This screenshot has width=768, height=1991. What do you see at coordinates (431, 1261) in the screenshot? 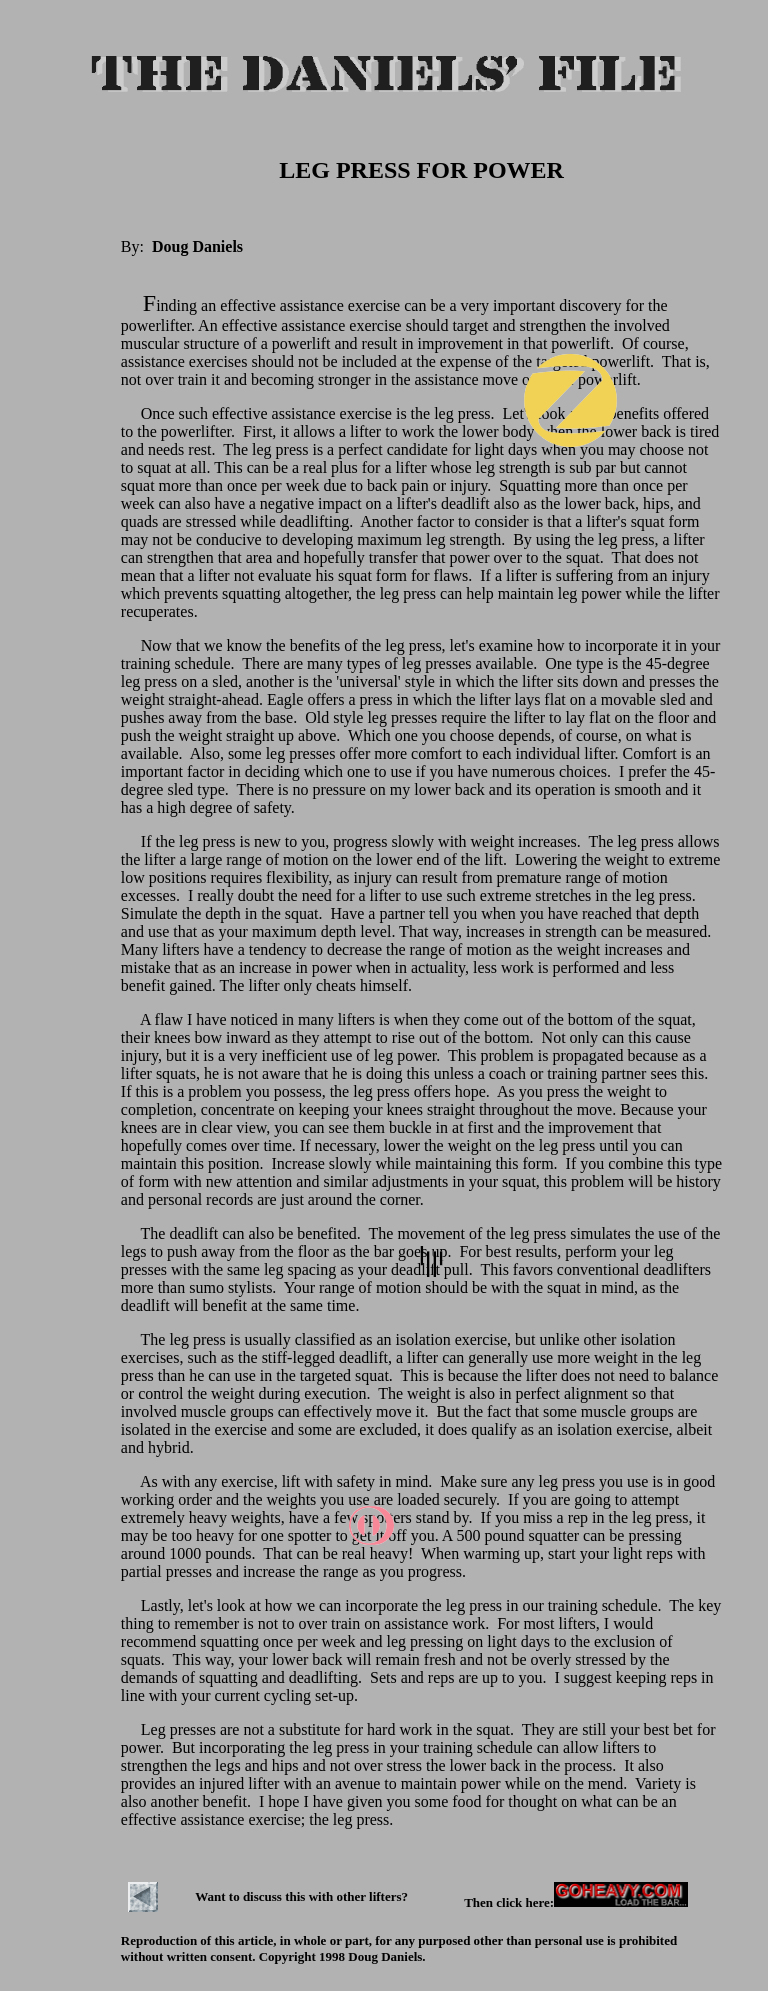
I see `open gitter chat application` at bounding box center [431, 1261].